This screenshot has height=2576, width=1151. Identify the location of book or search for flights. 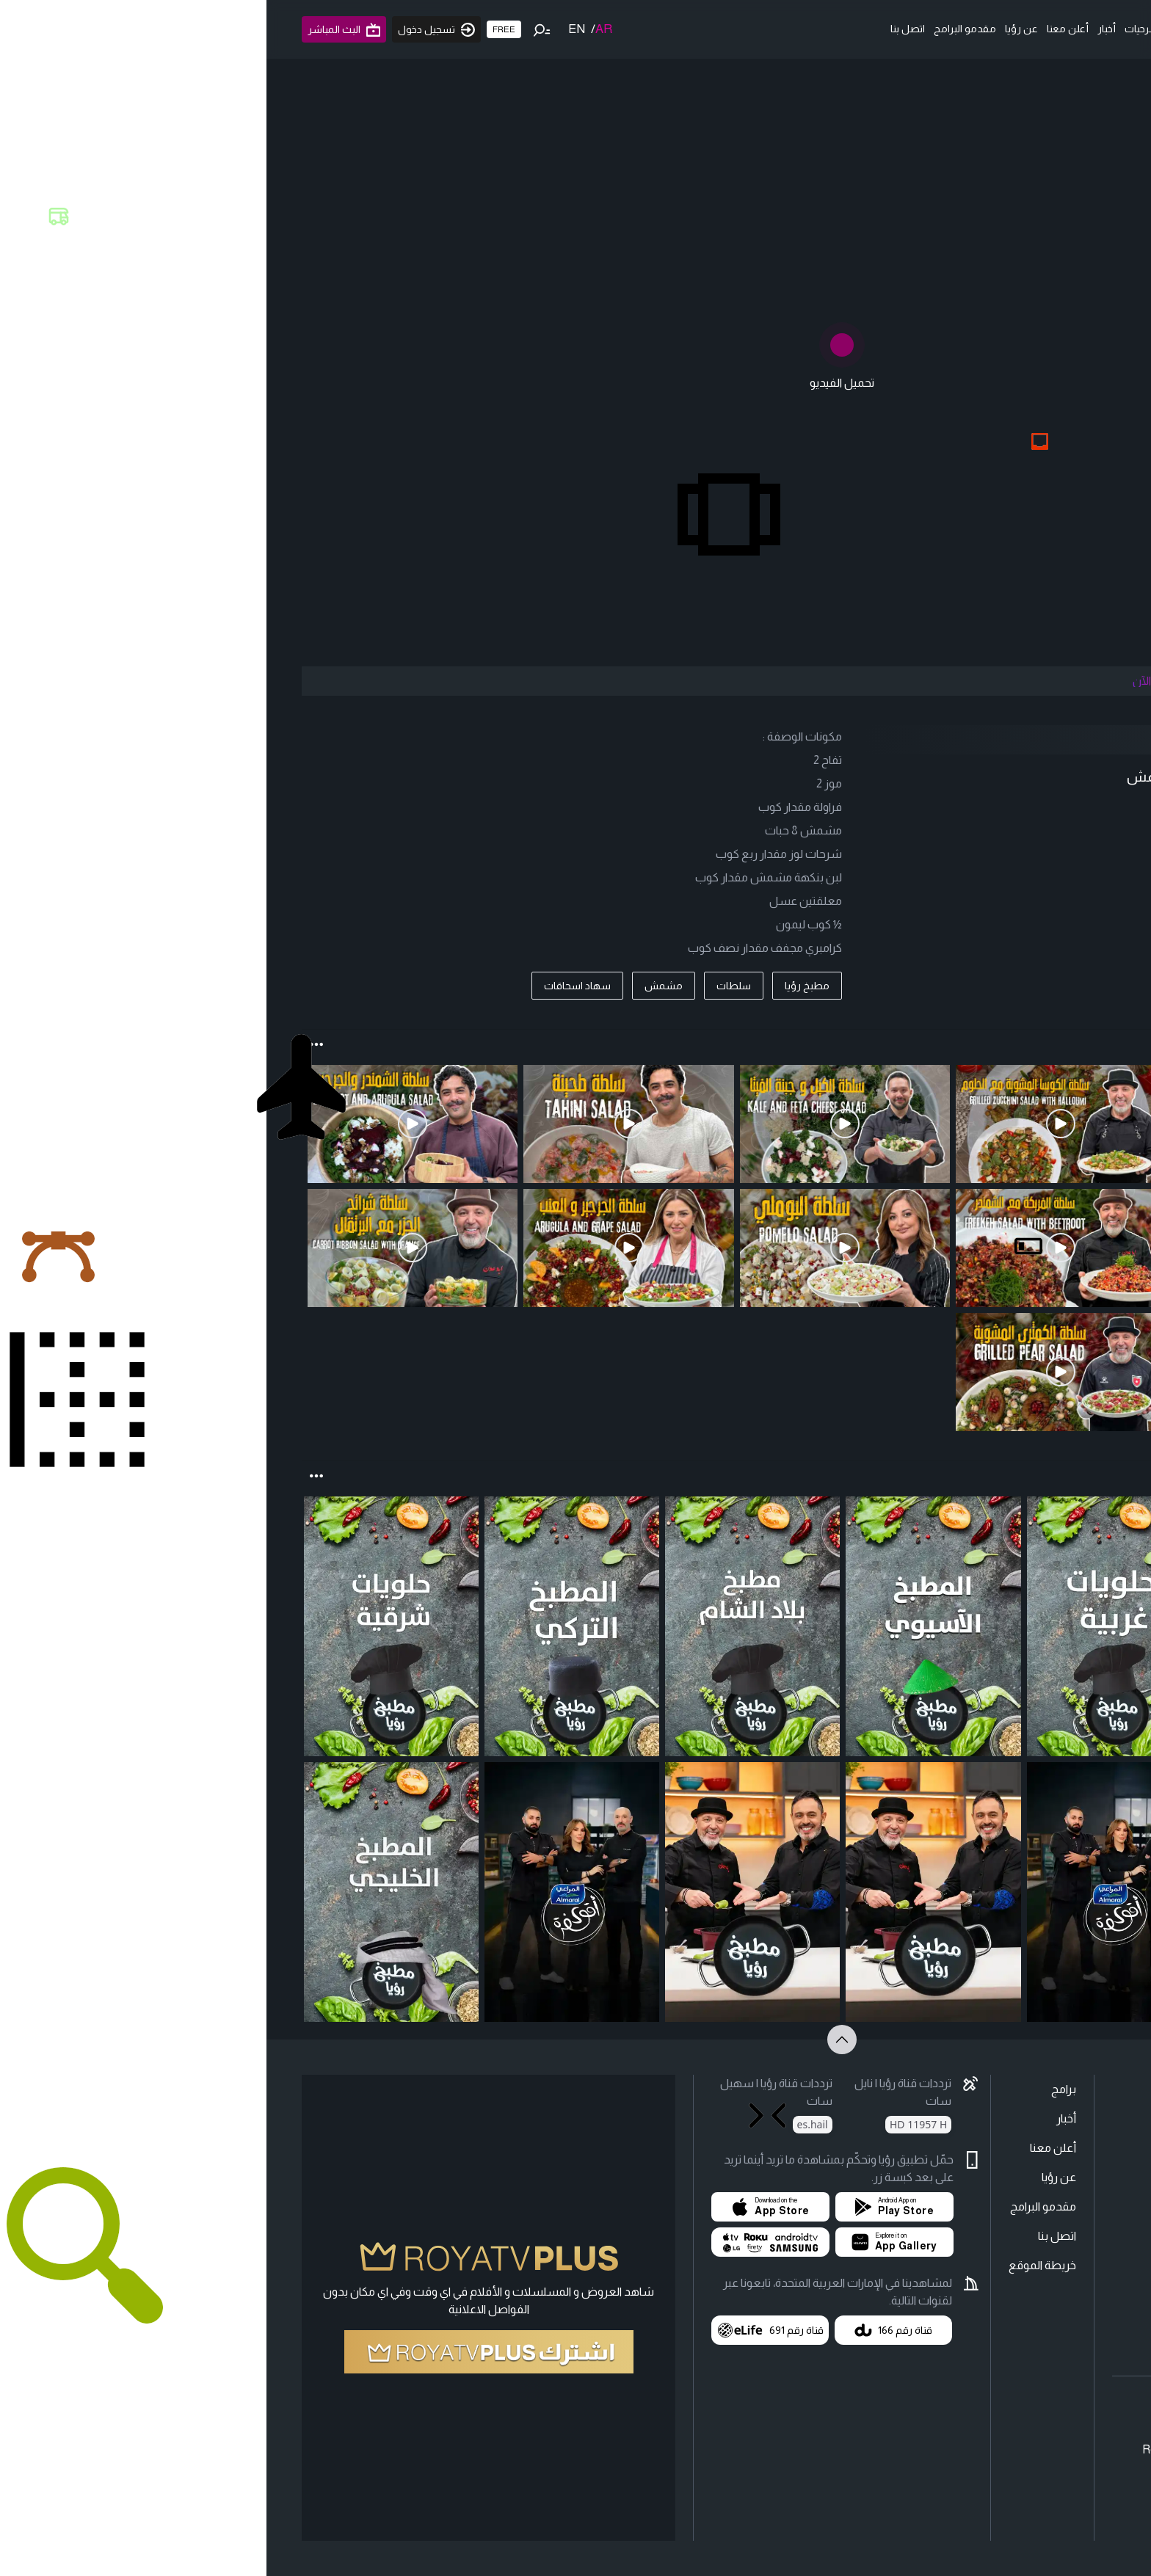
(301, 1087).